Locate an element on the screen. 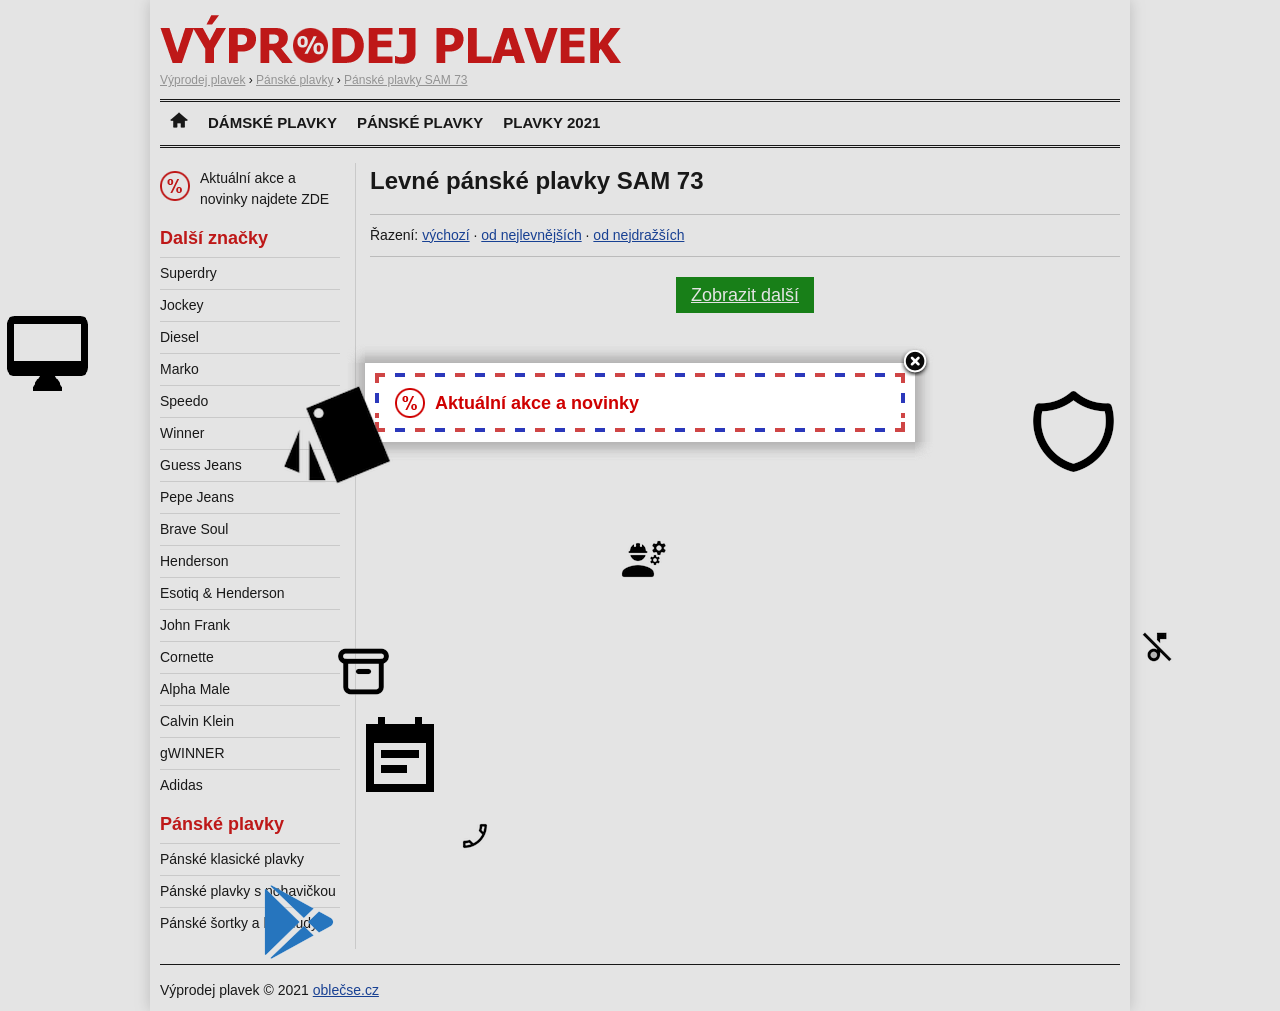  archive this item is located at coordinates (363, 671).